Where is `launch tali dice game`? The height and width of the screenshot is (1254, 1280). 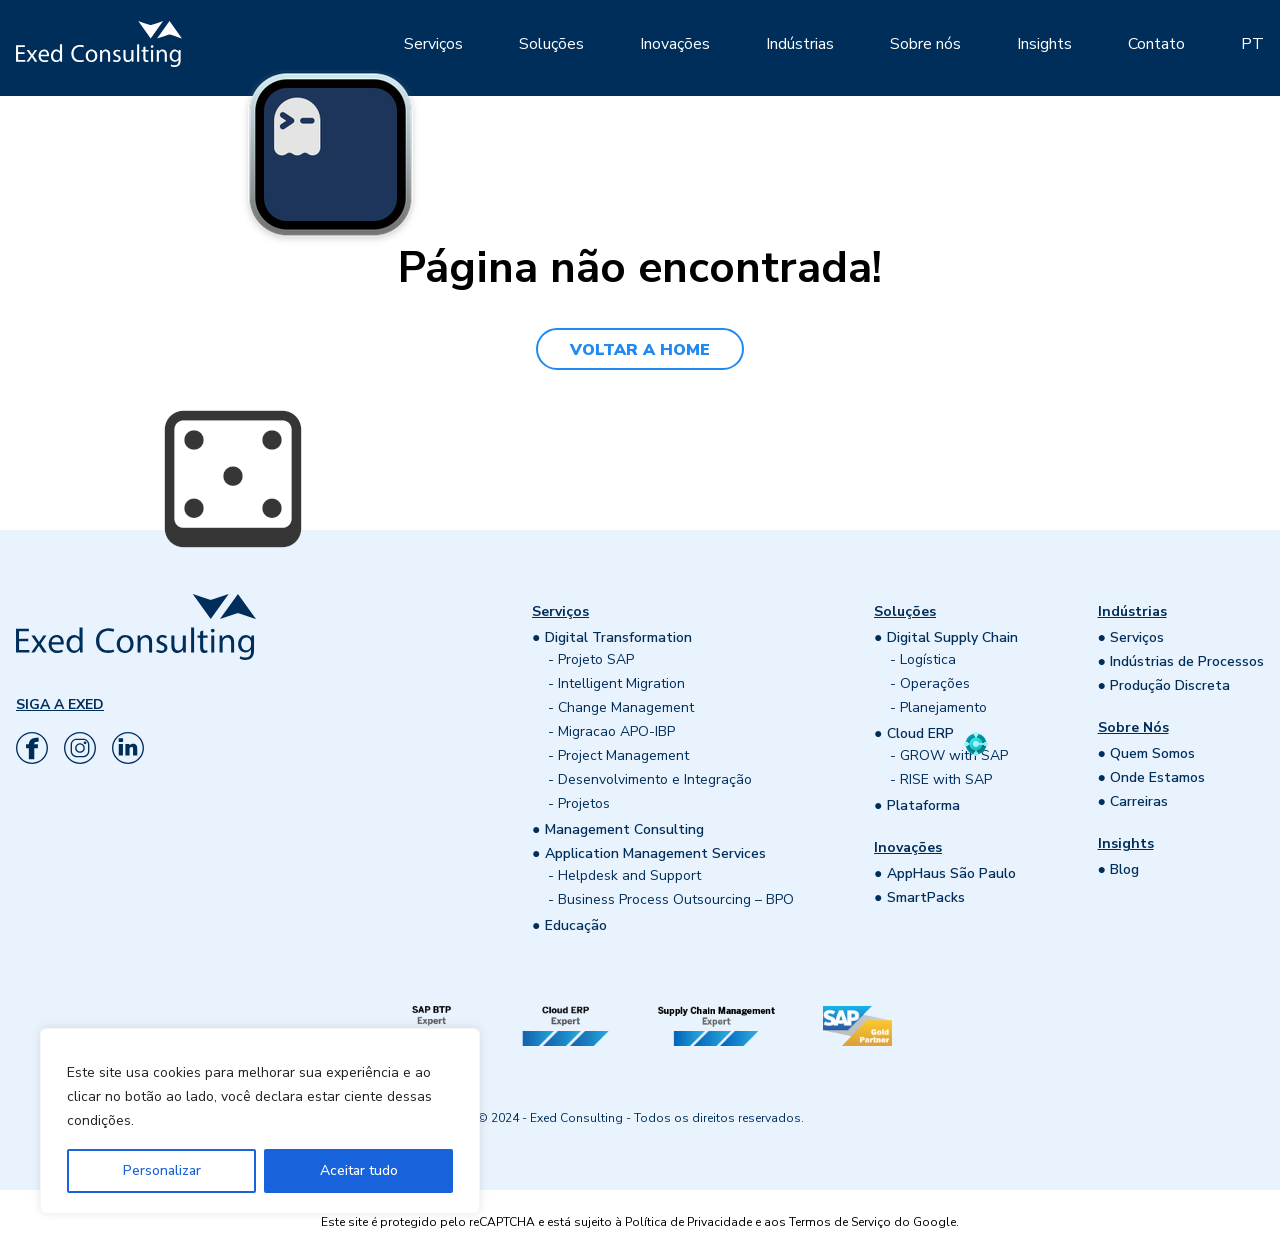 launch tali dice game is located at coordinates (233, 479).